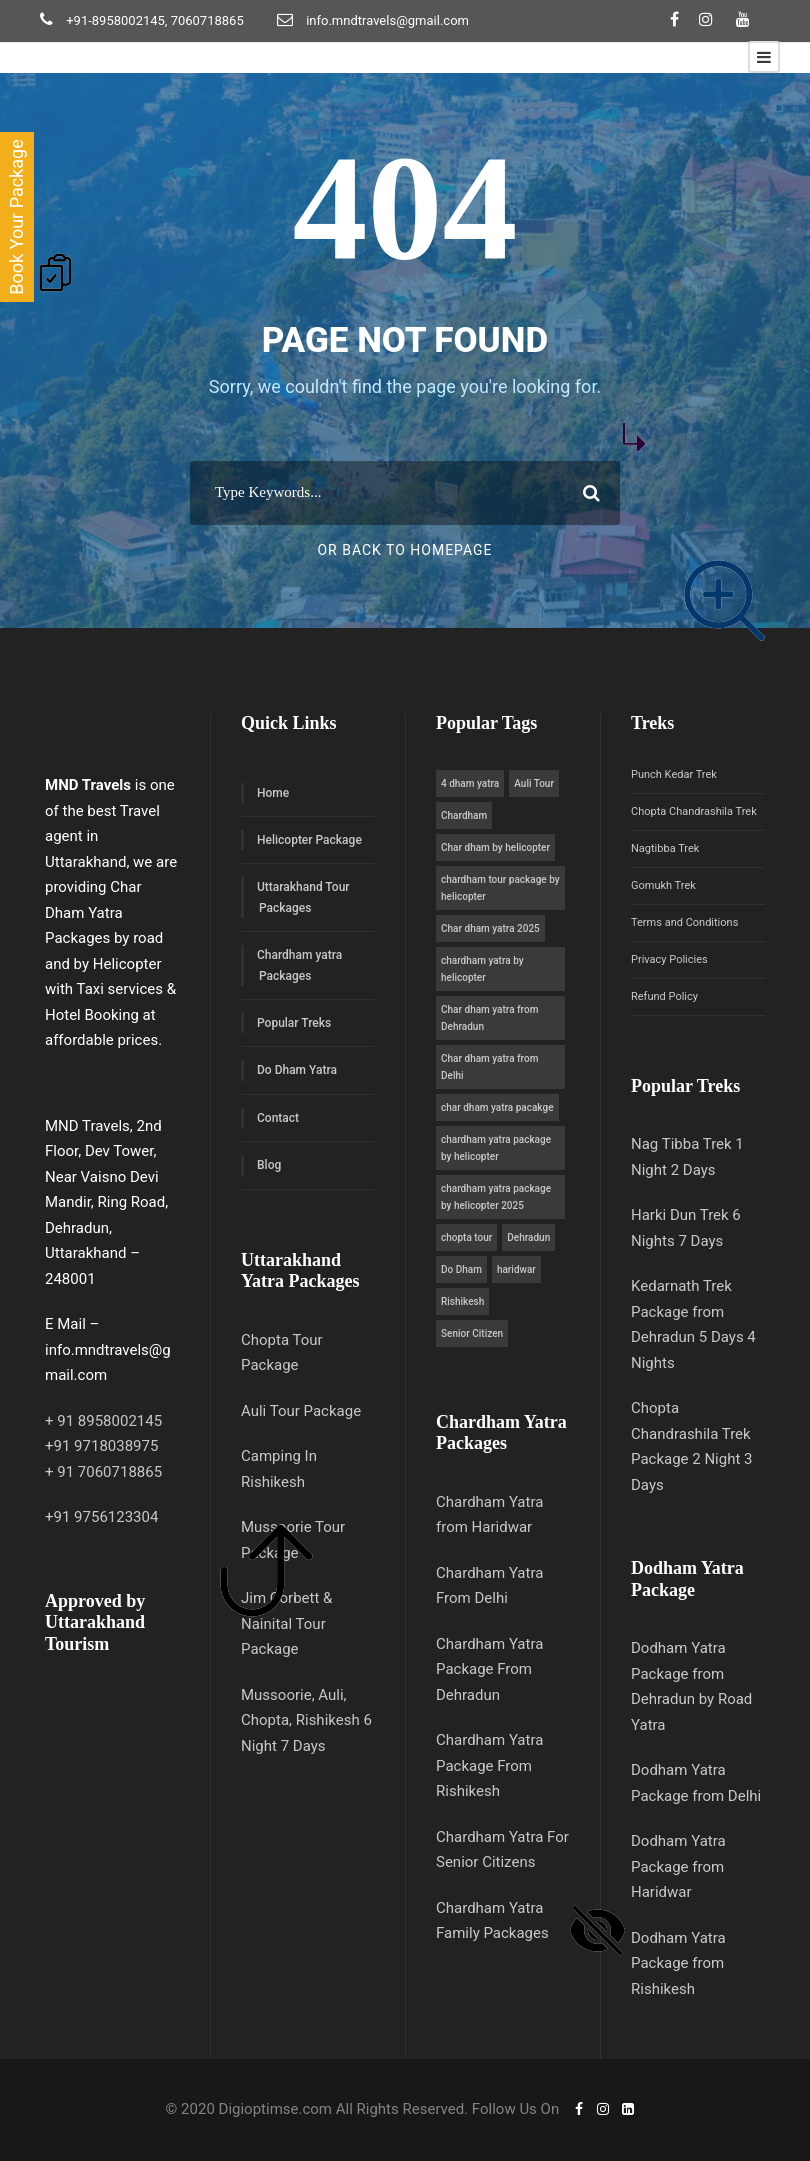 The width and height of the screenshot is (810, 2161). What do you see at coordinates (266, 1570) in the screenshot?
I see `go back or return to previous state` at bounding box center [266, 1570].